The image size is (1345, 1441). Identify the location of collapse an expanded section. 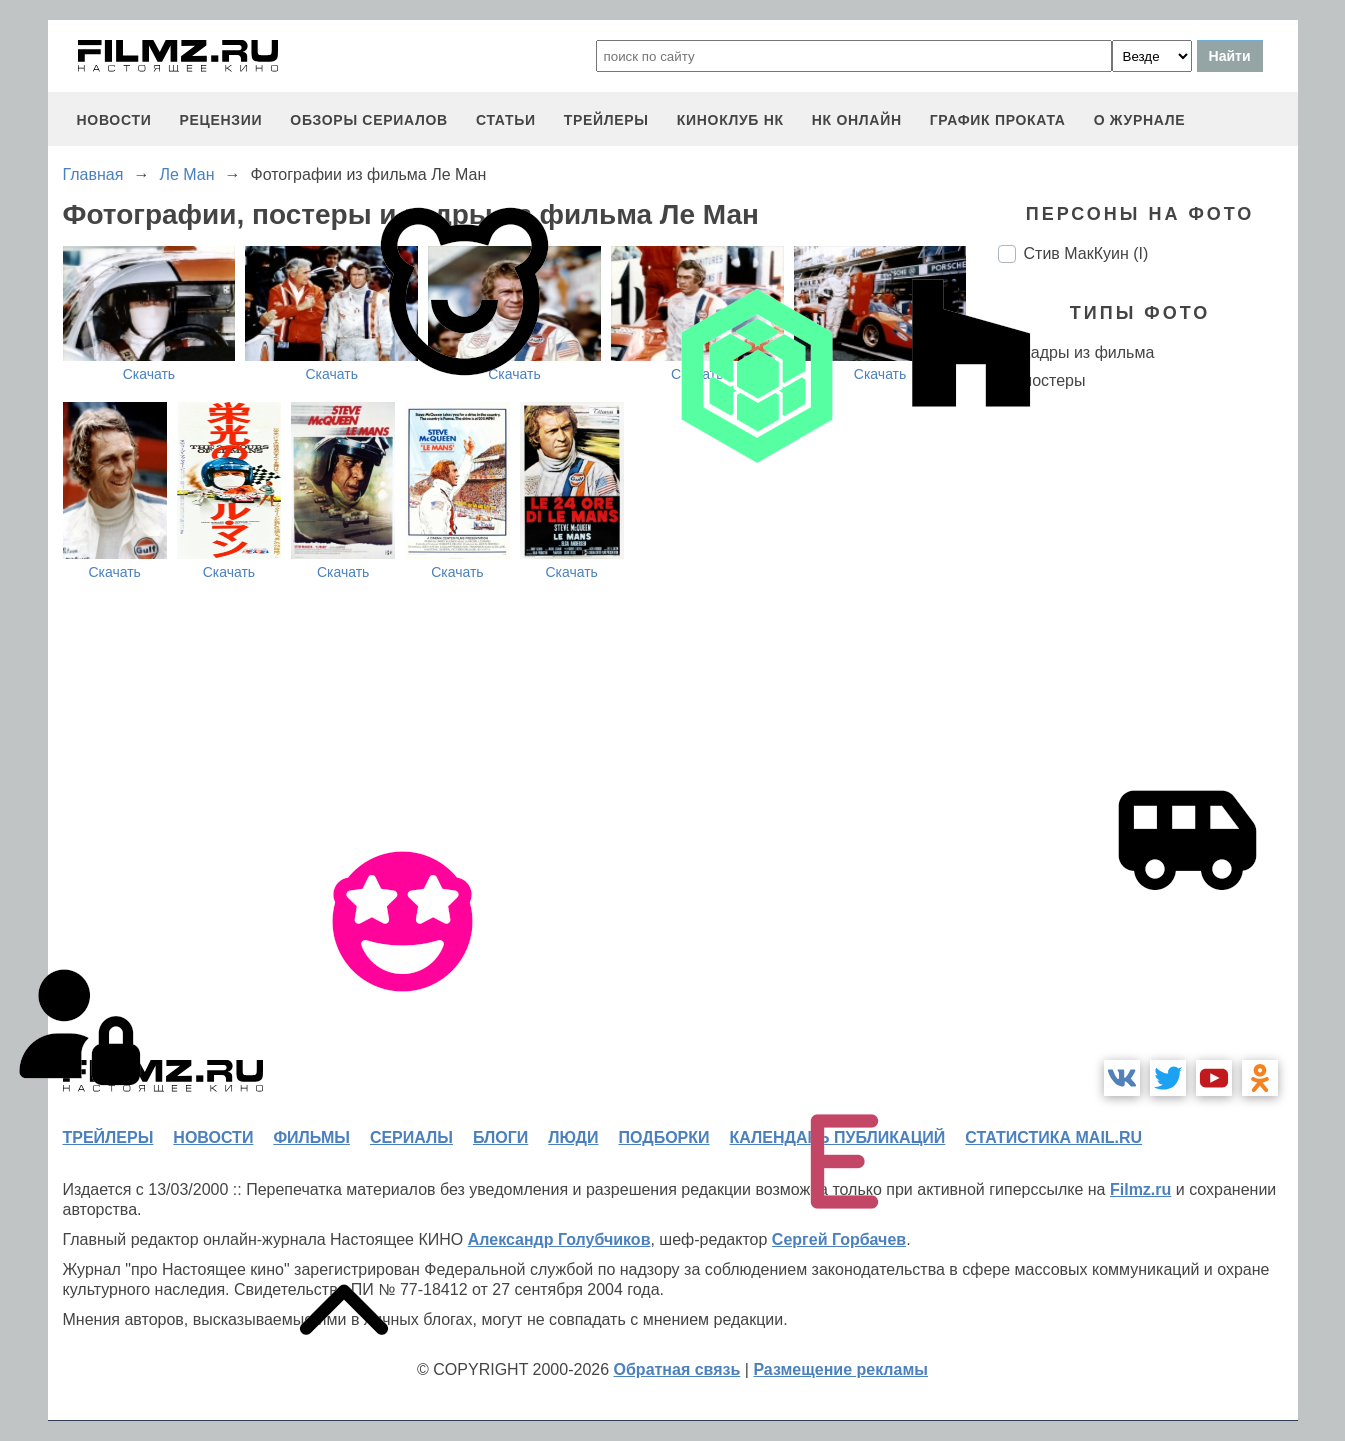
(344, 1316).